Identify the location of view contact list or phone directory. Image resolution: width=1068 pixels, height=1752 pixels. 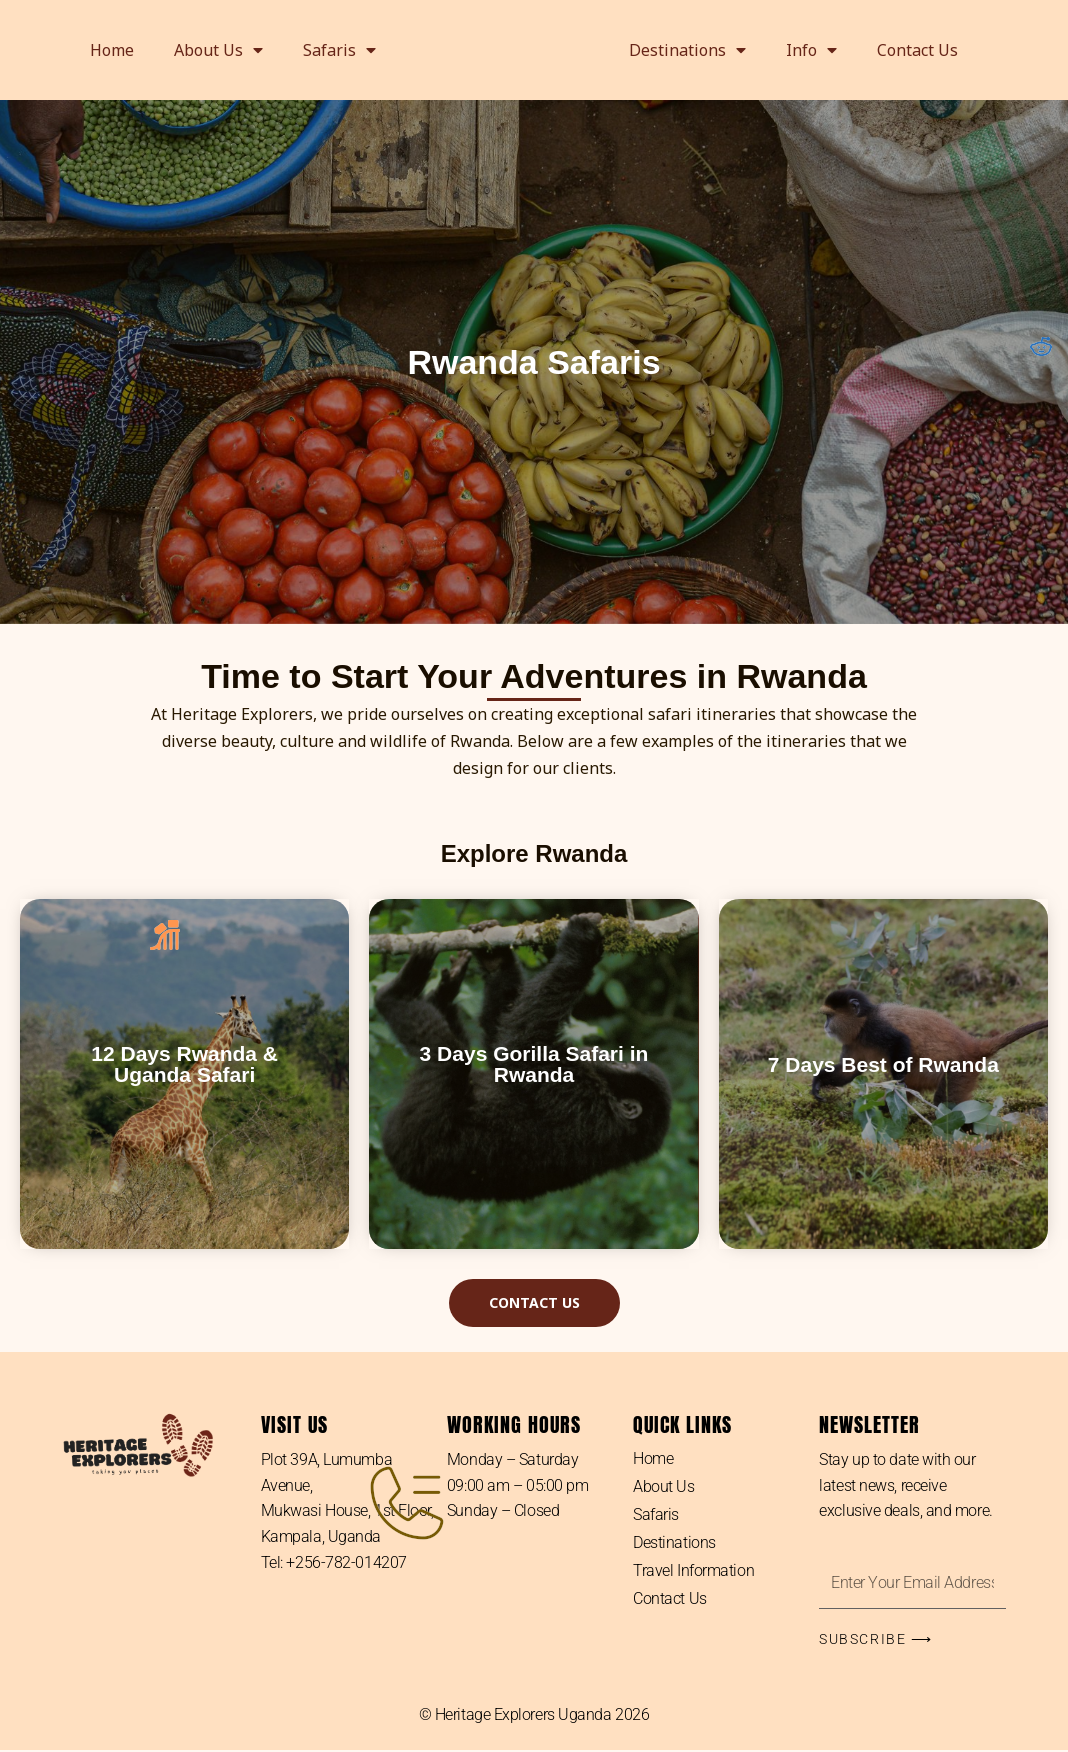
(408, 1501).